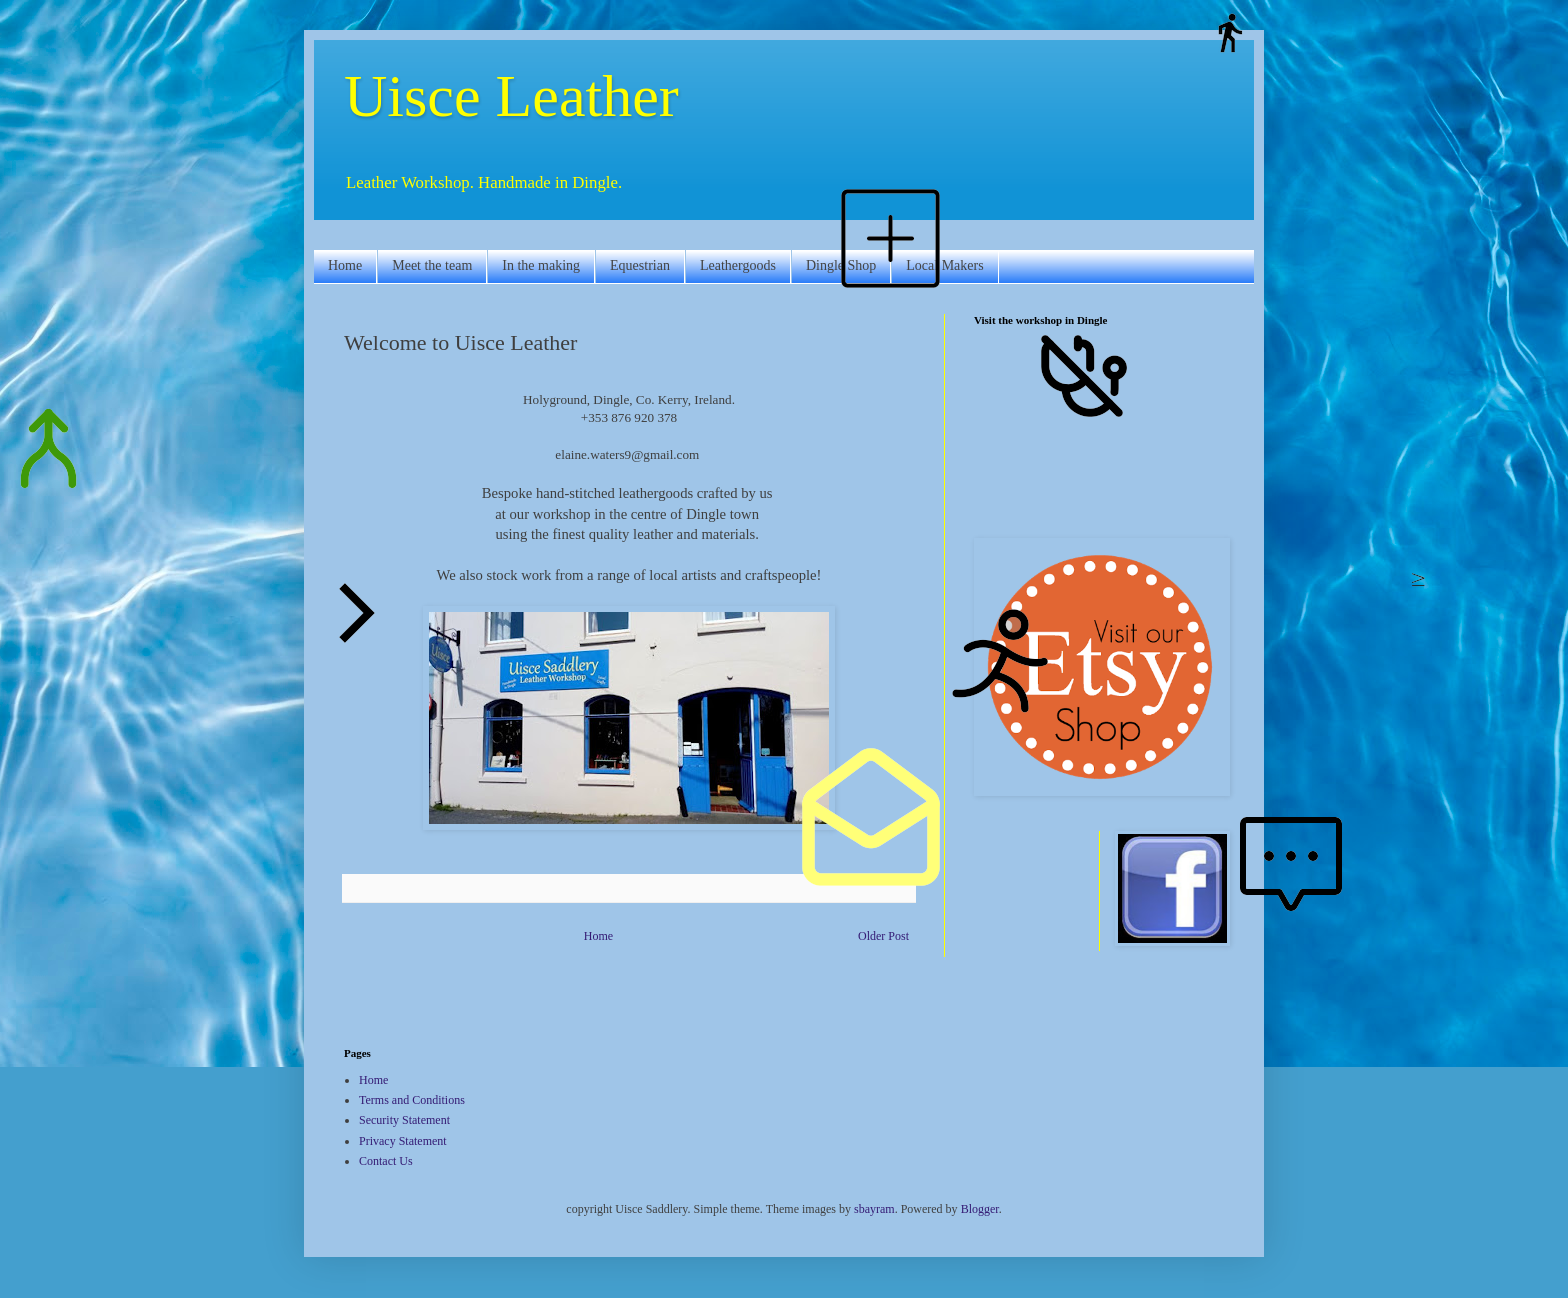  Describe the element at coordinates (1002, 659) in the screenshot. I see `start a running or fitness activity` at that location.